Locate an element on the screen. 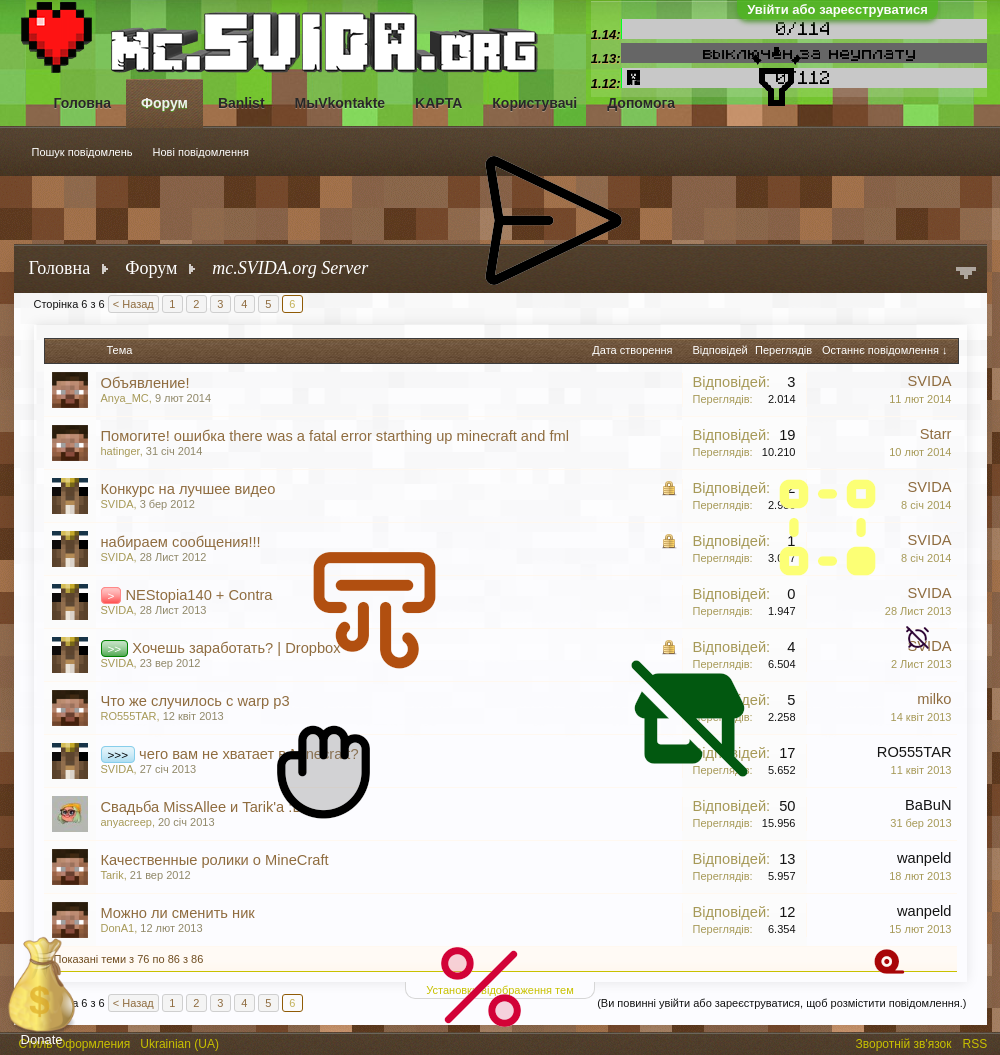 The height and width of the screenshot is (1055, 1000). set transform anchor to bottom-right corner is located at coordinates (827, 527).